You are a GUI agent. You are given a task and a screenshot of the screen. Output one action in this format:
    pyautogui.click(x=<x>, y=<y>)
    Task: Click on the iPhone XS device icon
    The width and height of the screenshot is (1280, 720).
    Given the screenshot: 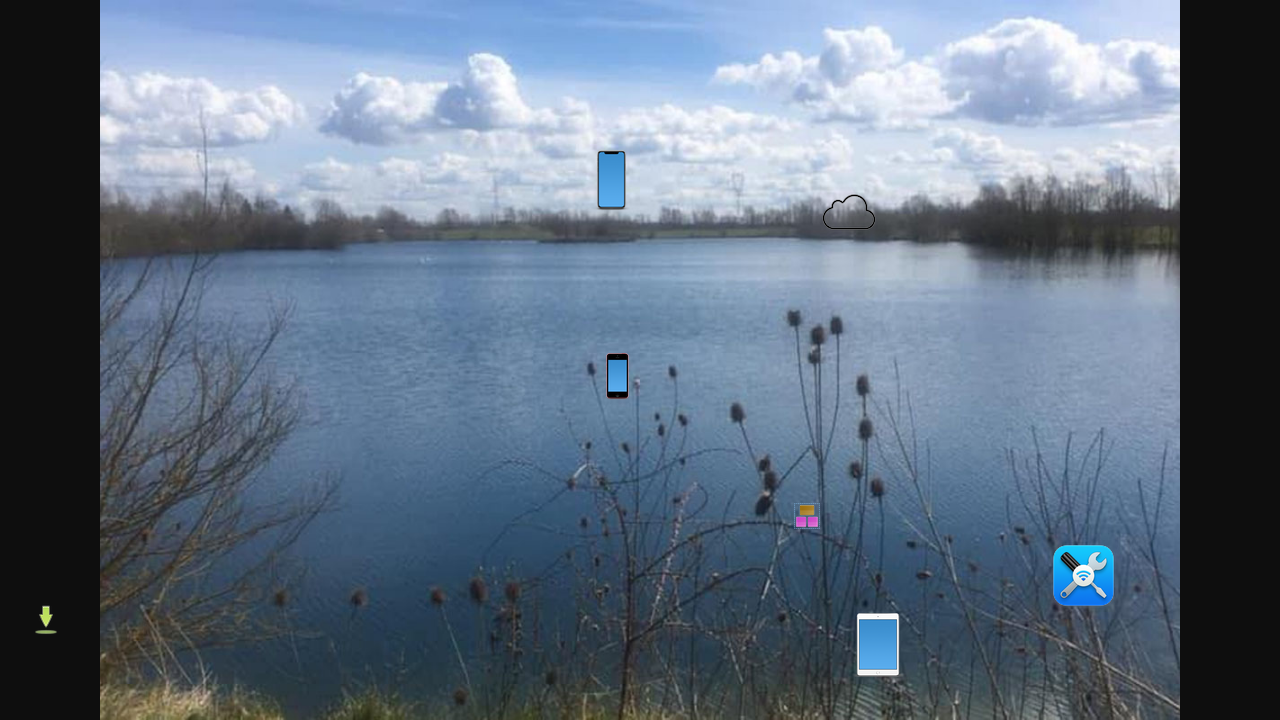 What is the action you would take?
    pyautogui.click(x=611, y=180)
    